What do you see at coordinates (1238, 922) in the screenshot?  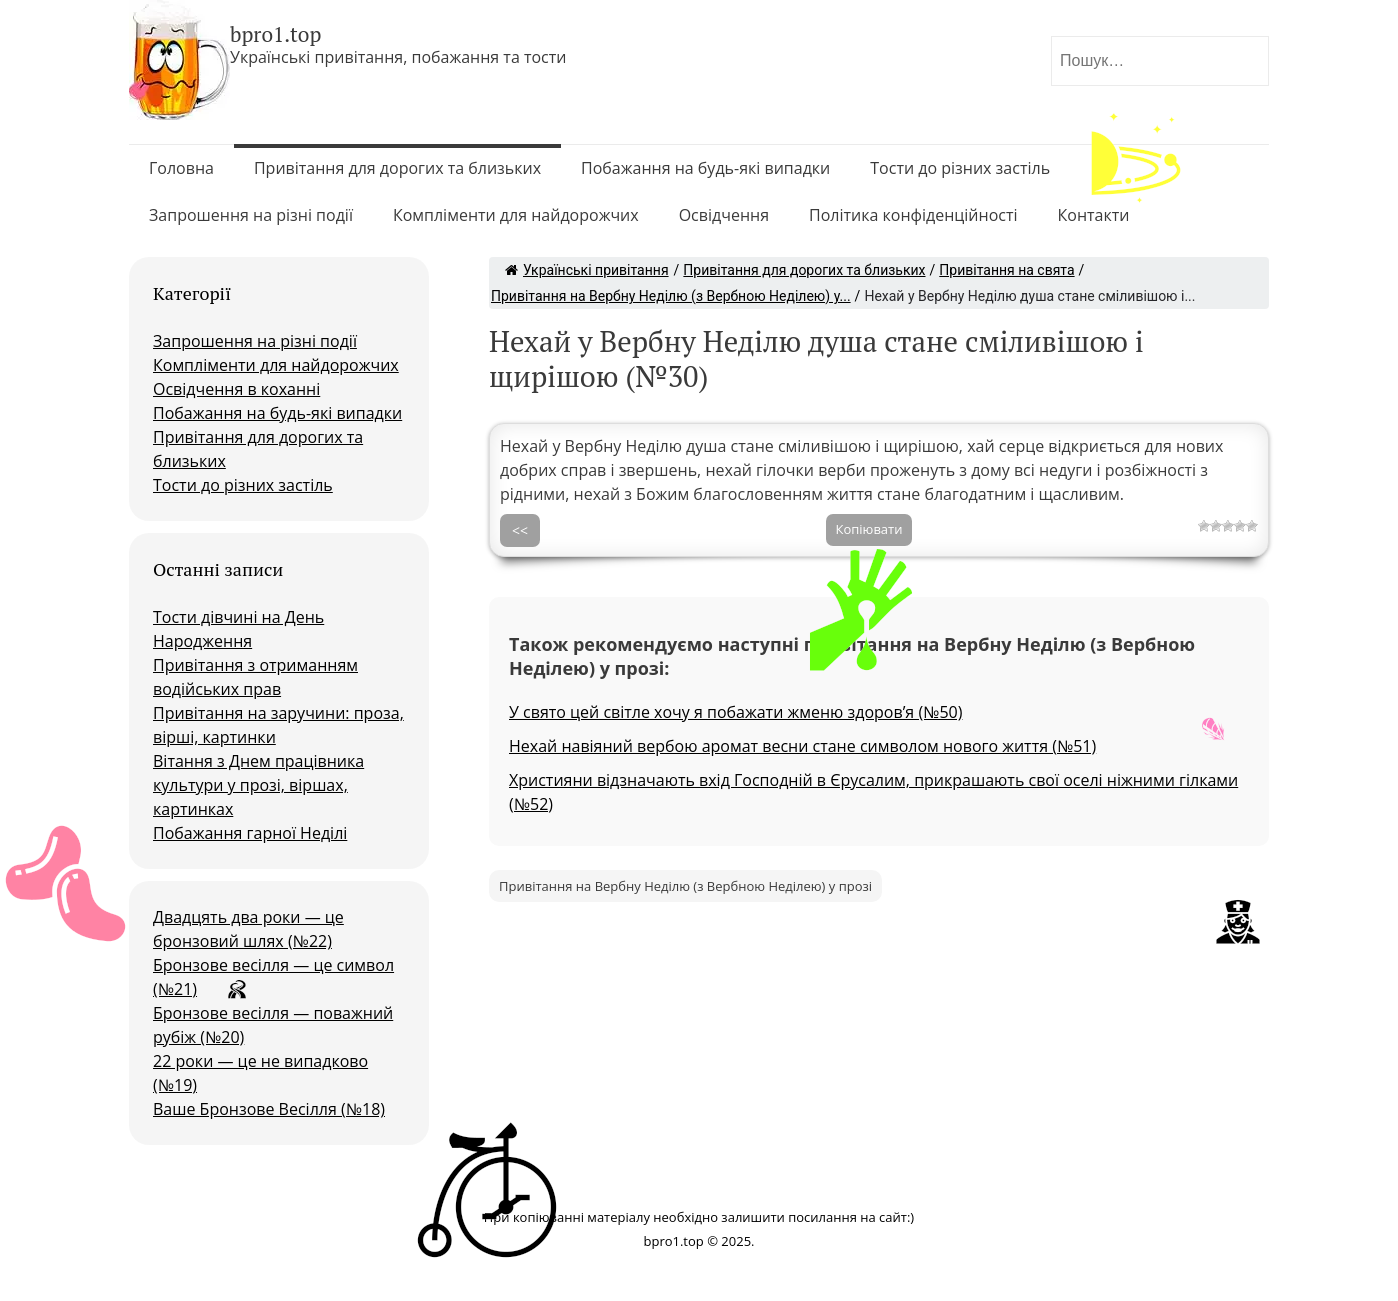 I see `access healthcare or medical services` at bounding box center [1238, 922].